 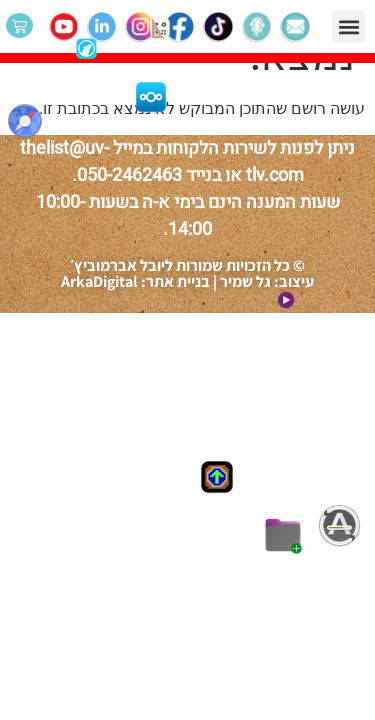 I want to click on indicates video content or media files, so click(x=286, y=300).